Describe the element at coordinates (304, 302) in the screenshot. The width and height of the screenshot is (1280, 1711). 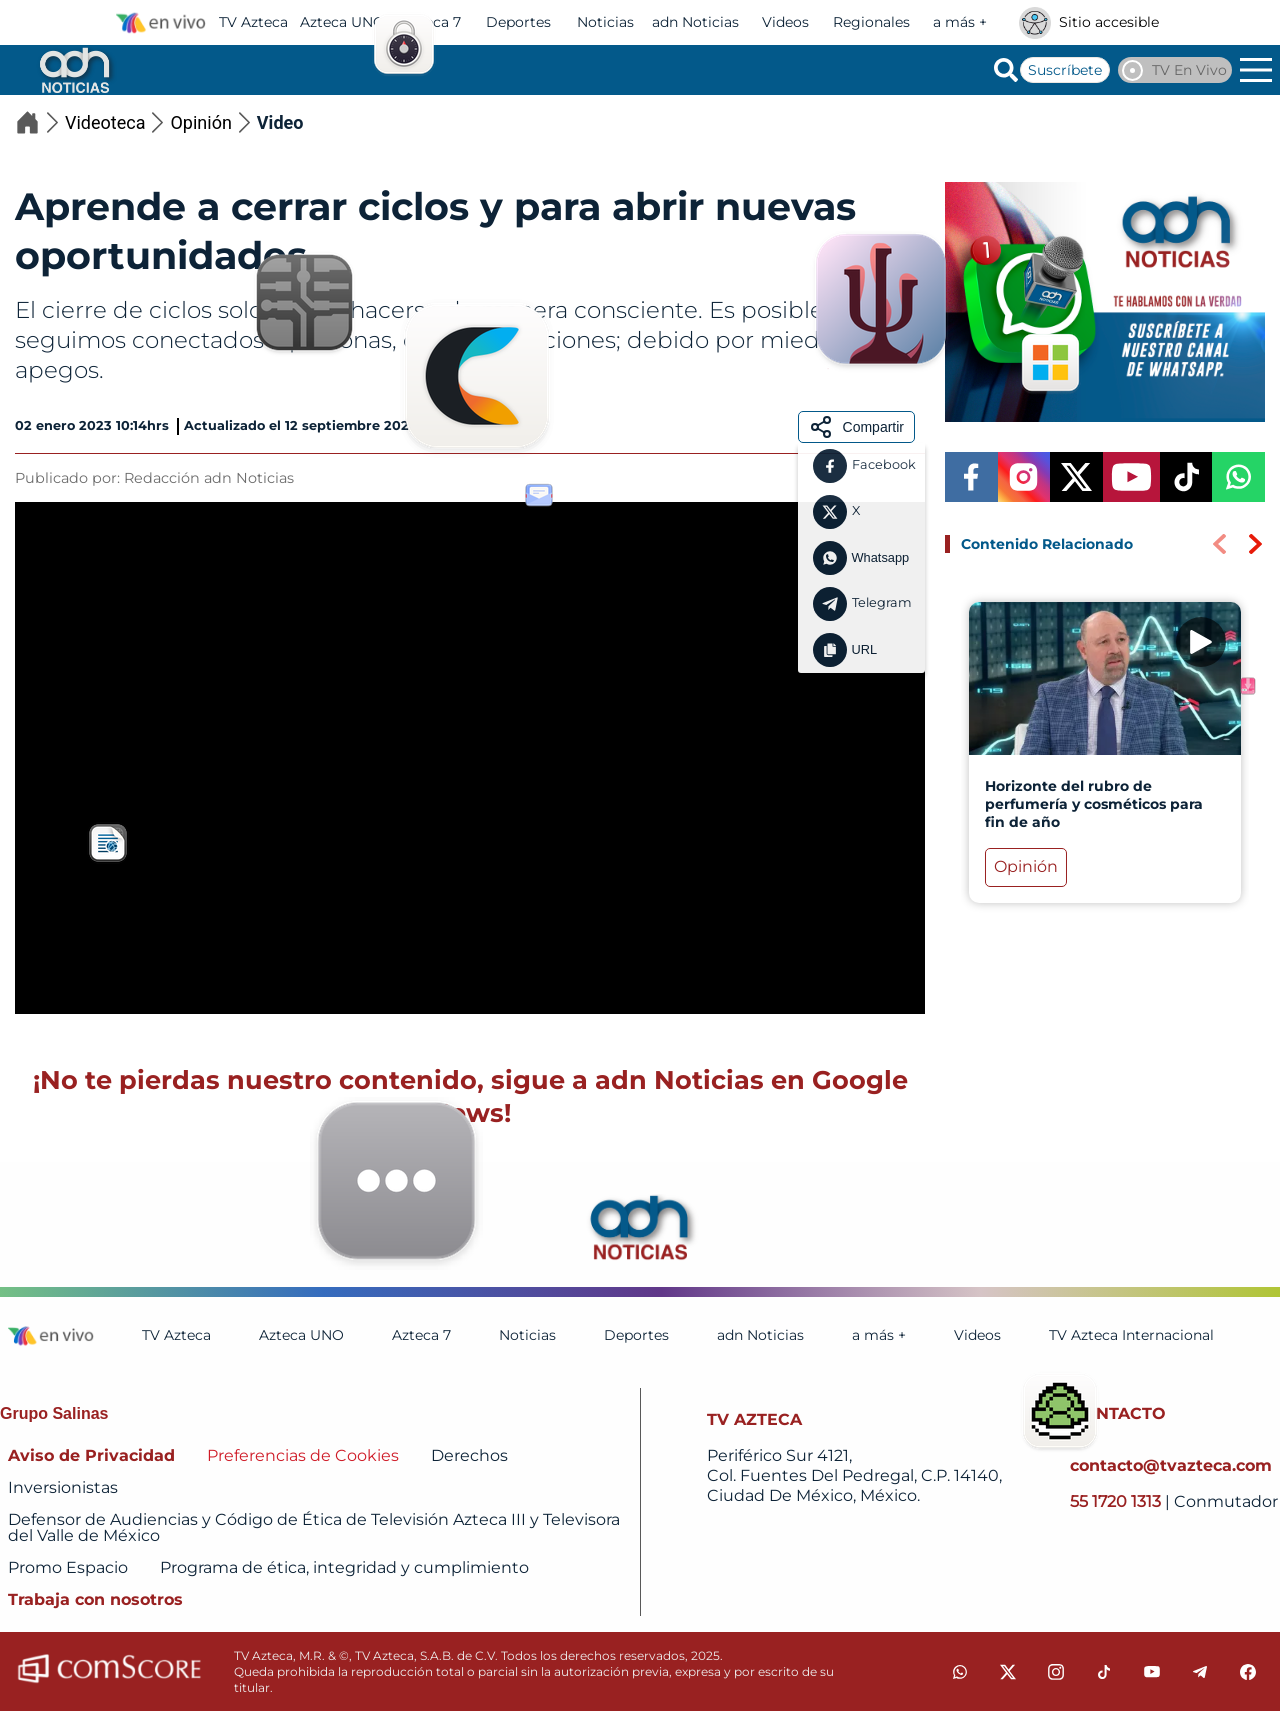
I see `open gerbview application for viewing gerber files` at that location.